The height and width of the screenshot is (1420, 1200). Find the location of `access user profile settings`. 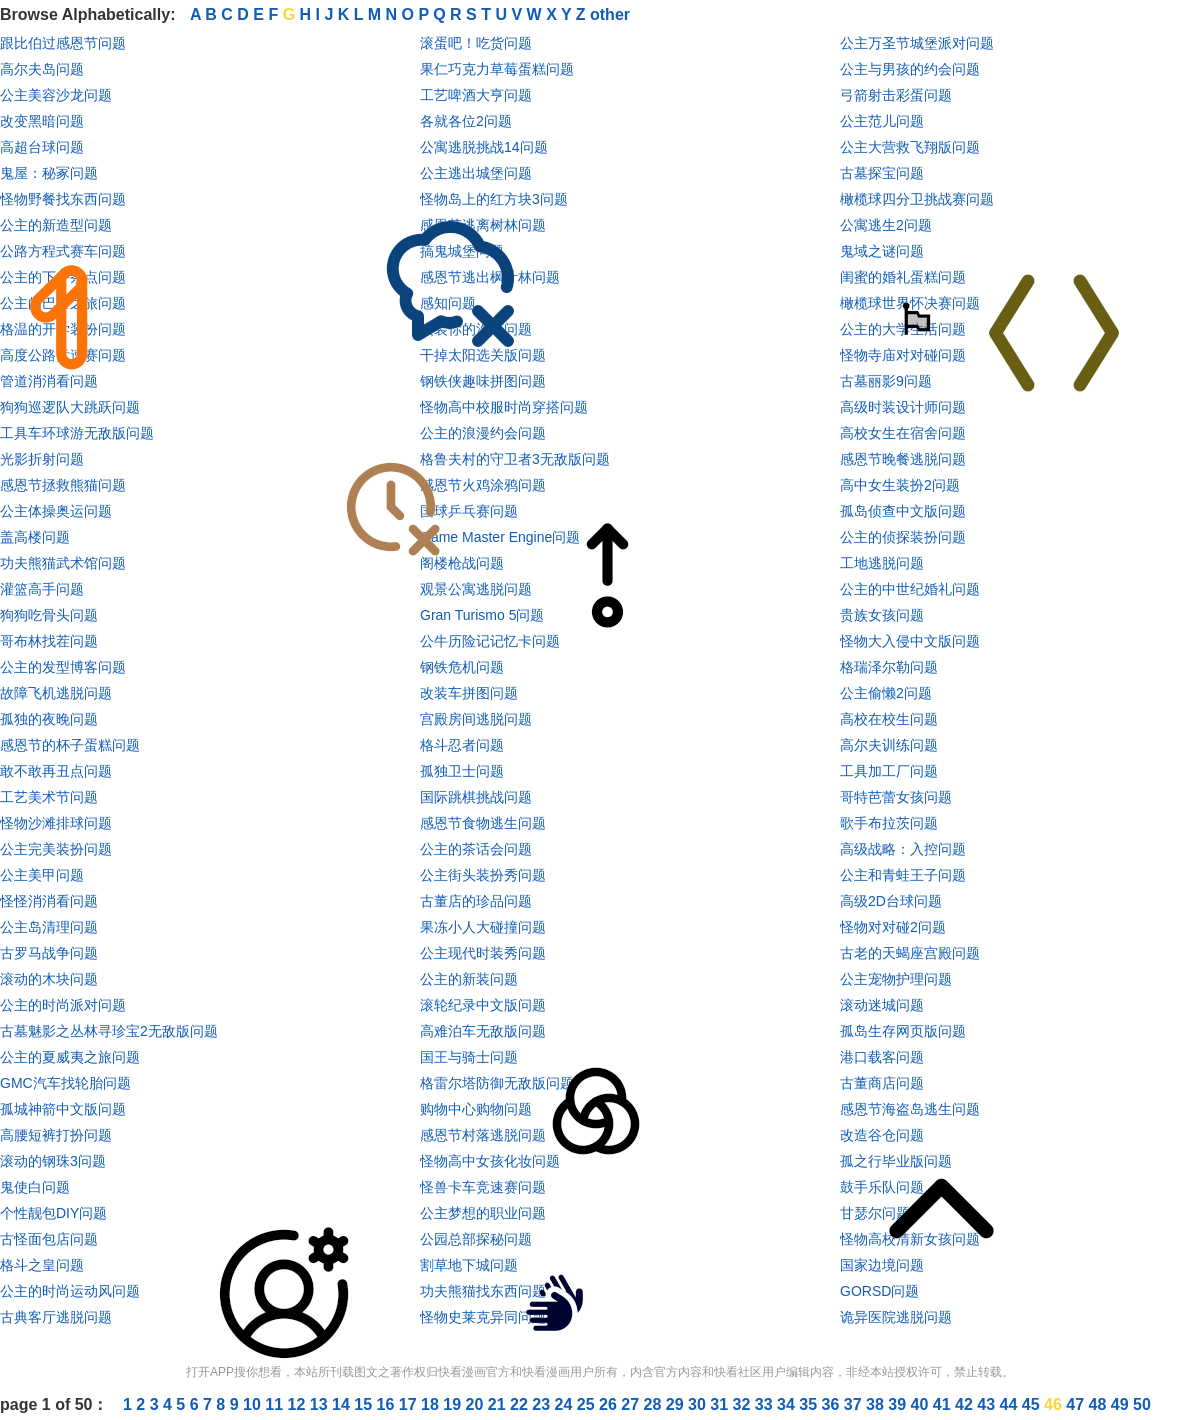

access user profile settings is located at coordinates (284, 1294).